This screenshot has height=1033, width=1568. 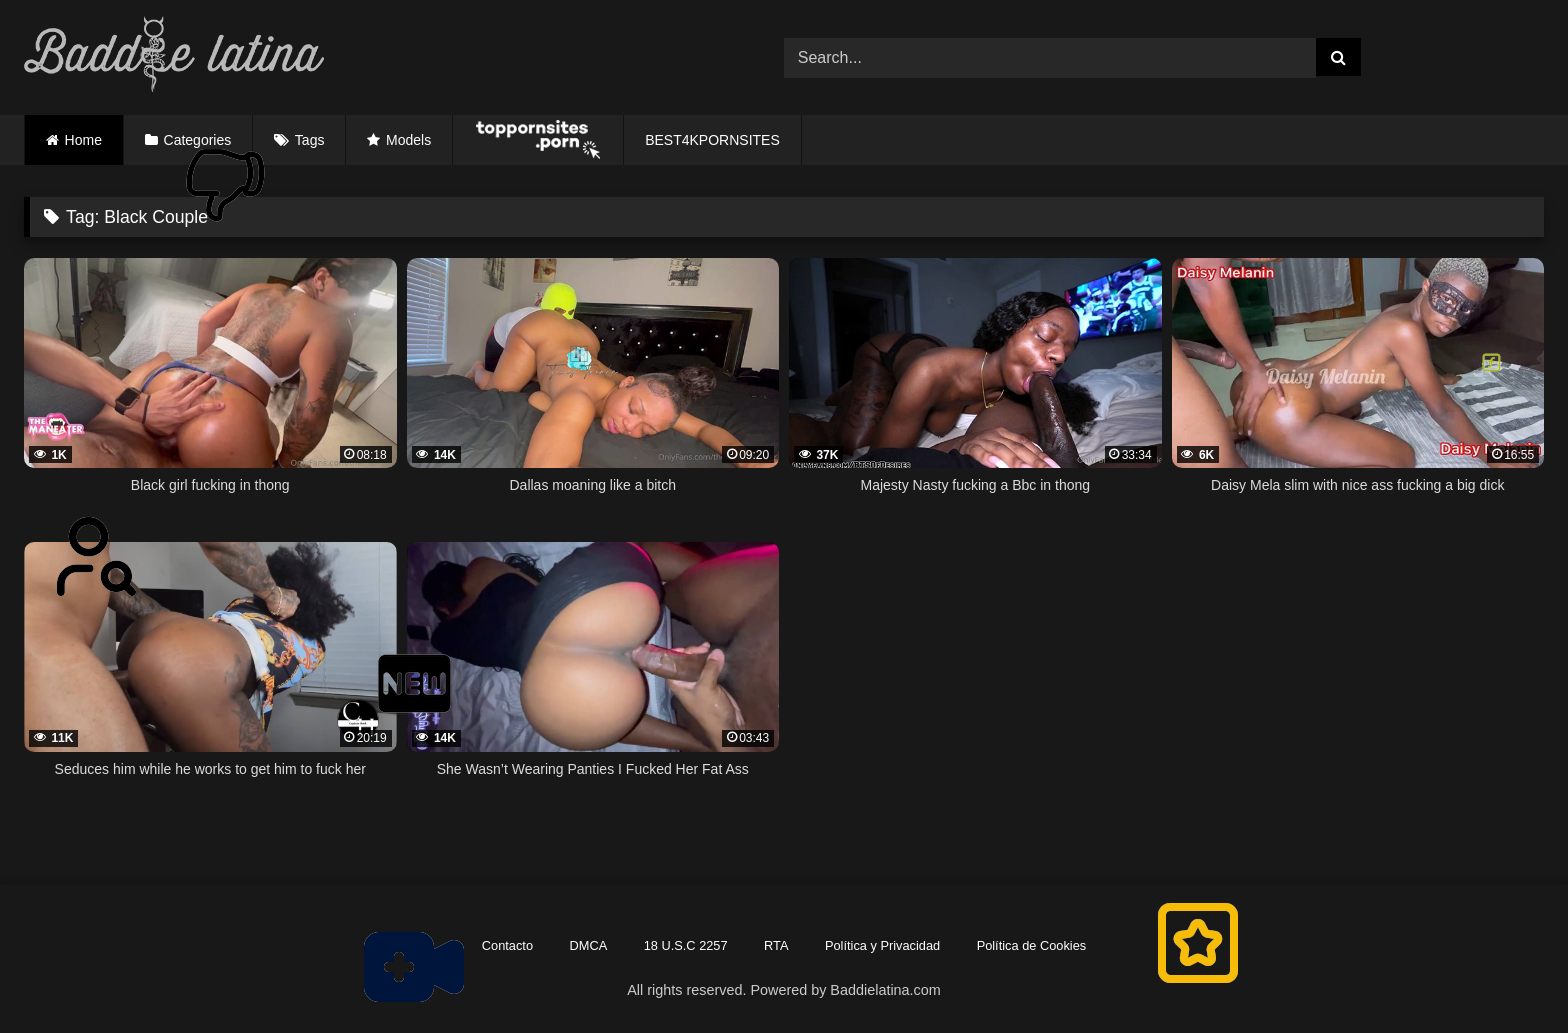 I want to click on dislike or downvote content, so click(x=225, y=181).